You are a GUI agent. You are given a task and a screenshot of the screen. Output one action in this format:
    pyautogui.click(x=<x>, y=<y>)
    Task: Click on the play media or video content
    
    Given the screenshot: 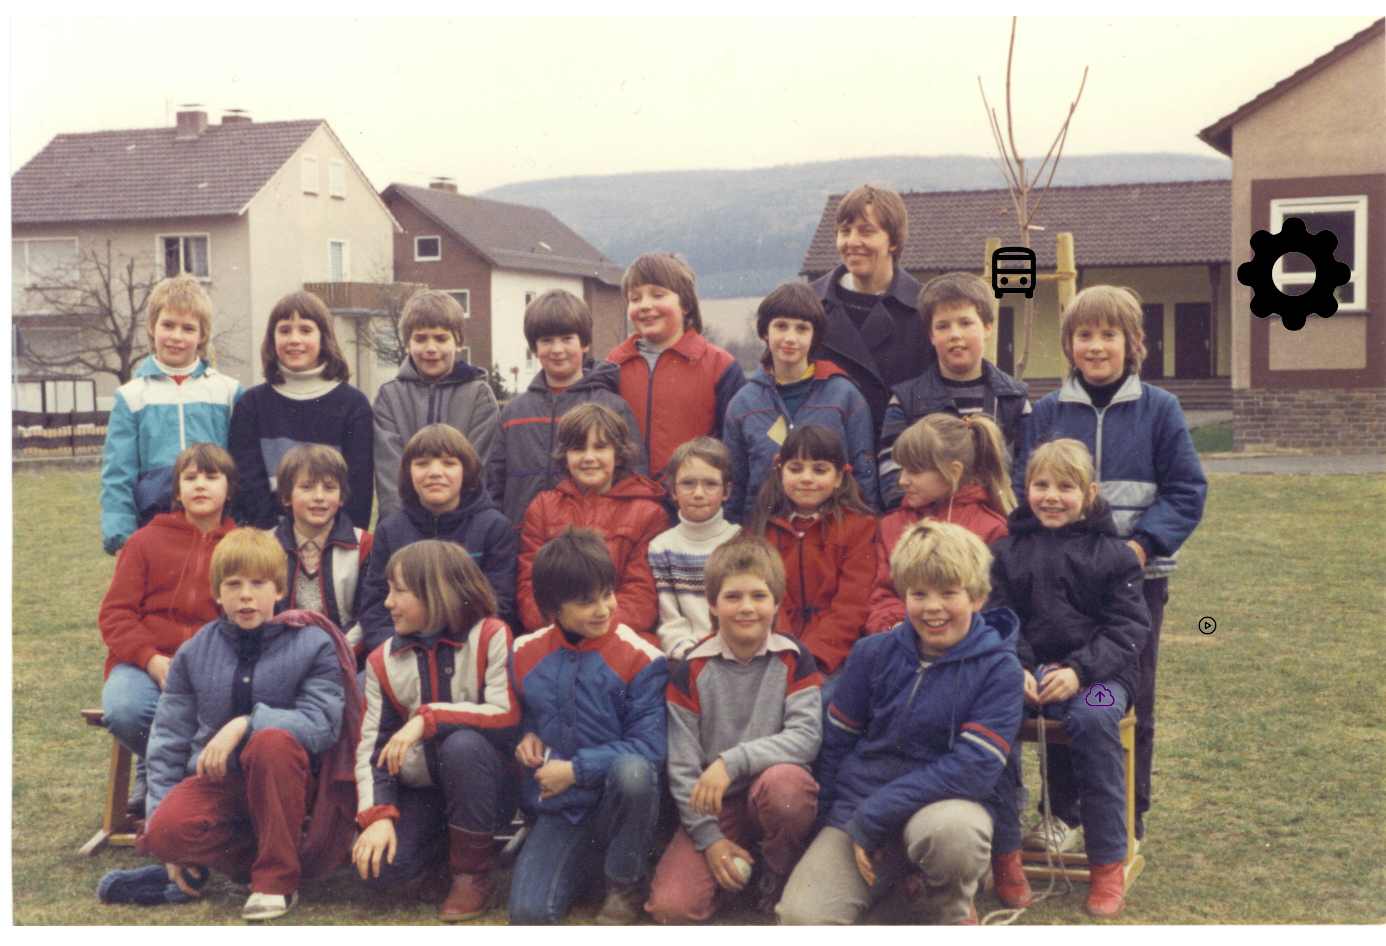 What is the action you would take?
    pyautogui.click(x=1207, y=625)
    